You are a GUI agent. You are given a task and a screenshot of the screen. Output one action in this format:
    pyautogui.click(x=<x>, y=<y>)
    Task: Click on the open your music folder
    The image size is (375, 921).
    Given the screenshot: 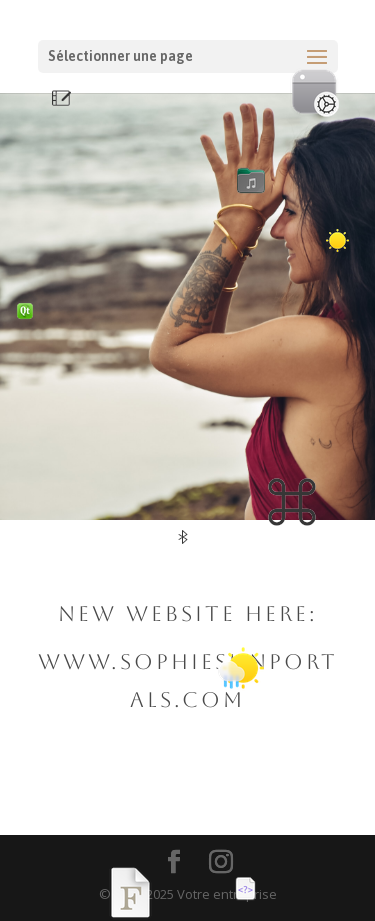 What is the action you would take?
    pyautogui.click(x=251, y=180)
    